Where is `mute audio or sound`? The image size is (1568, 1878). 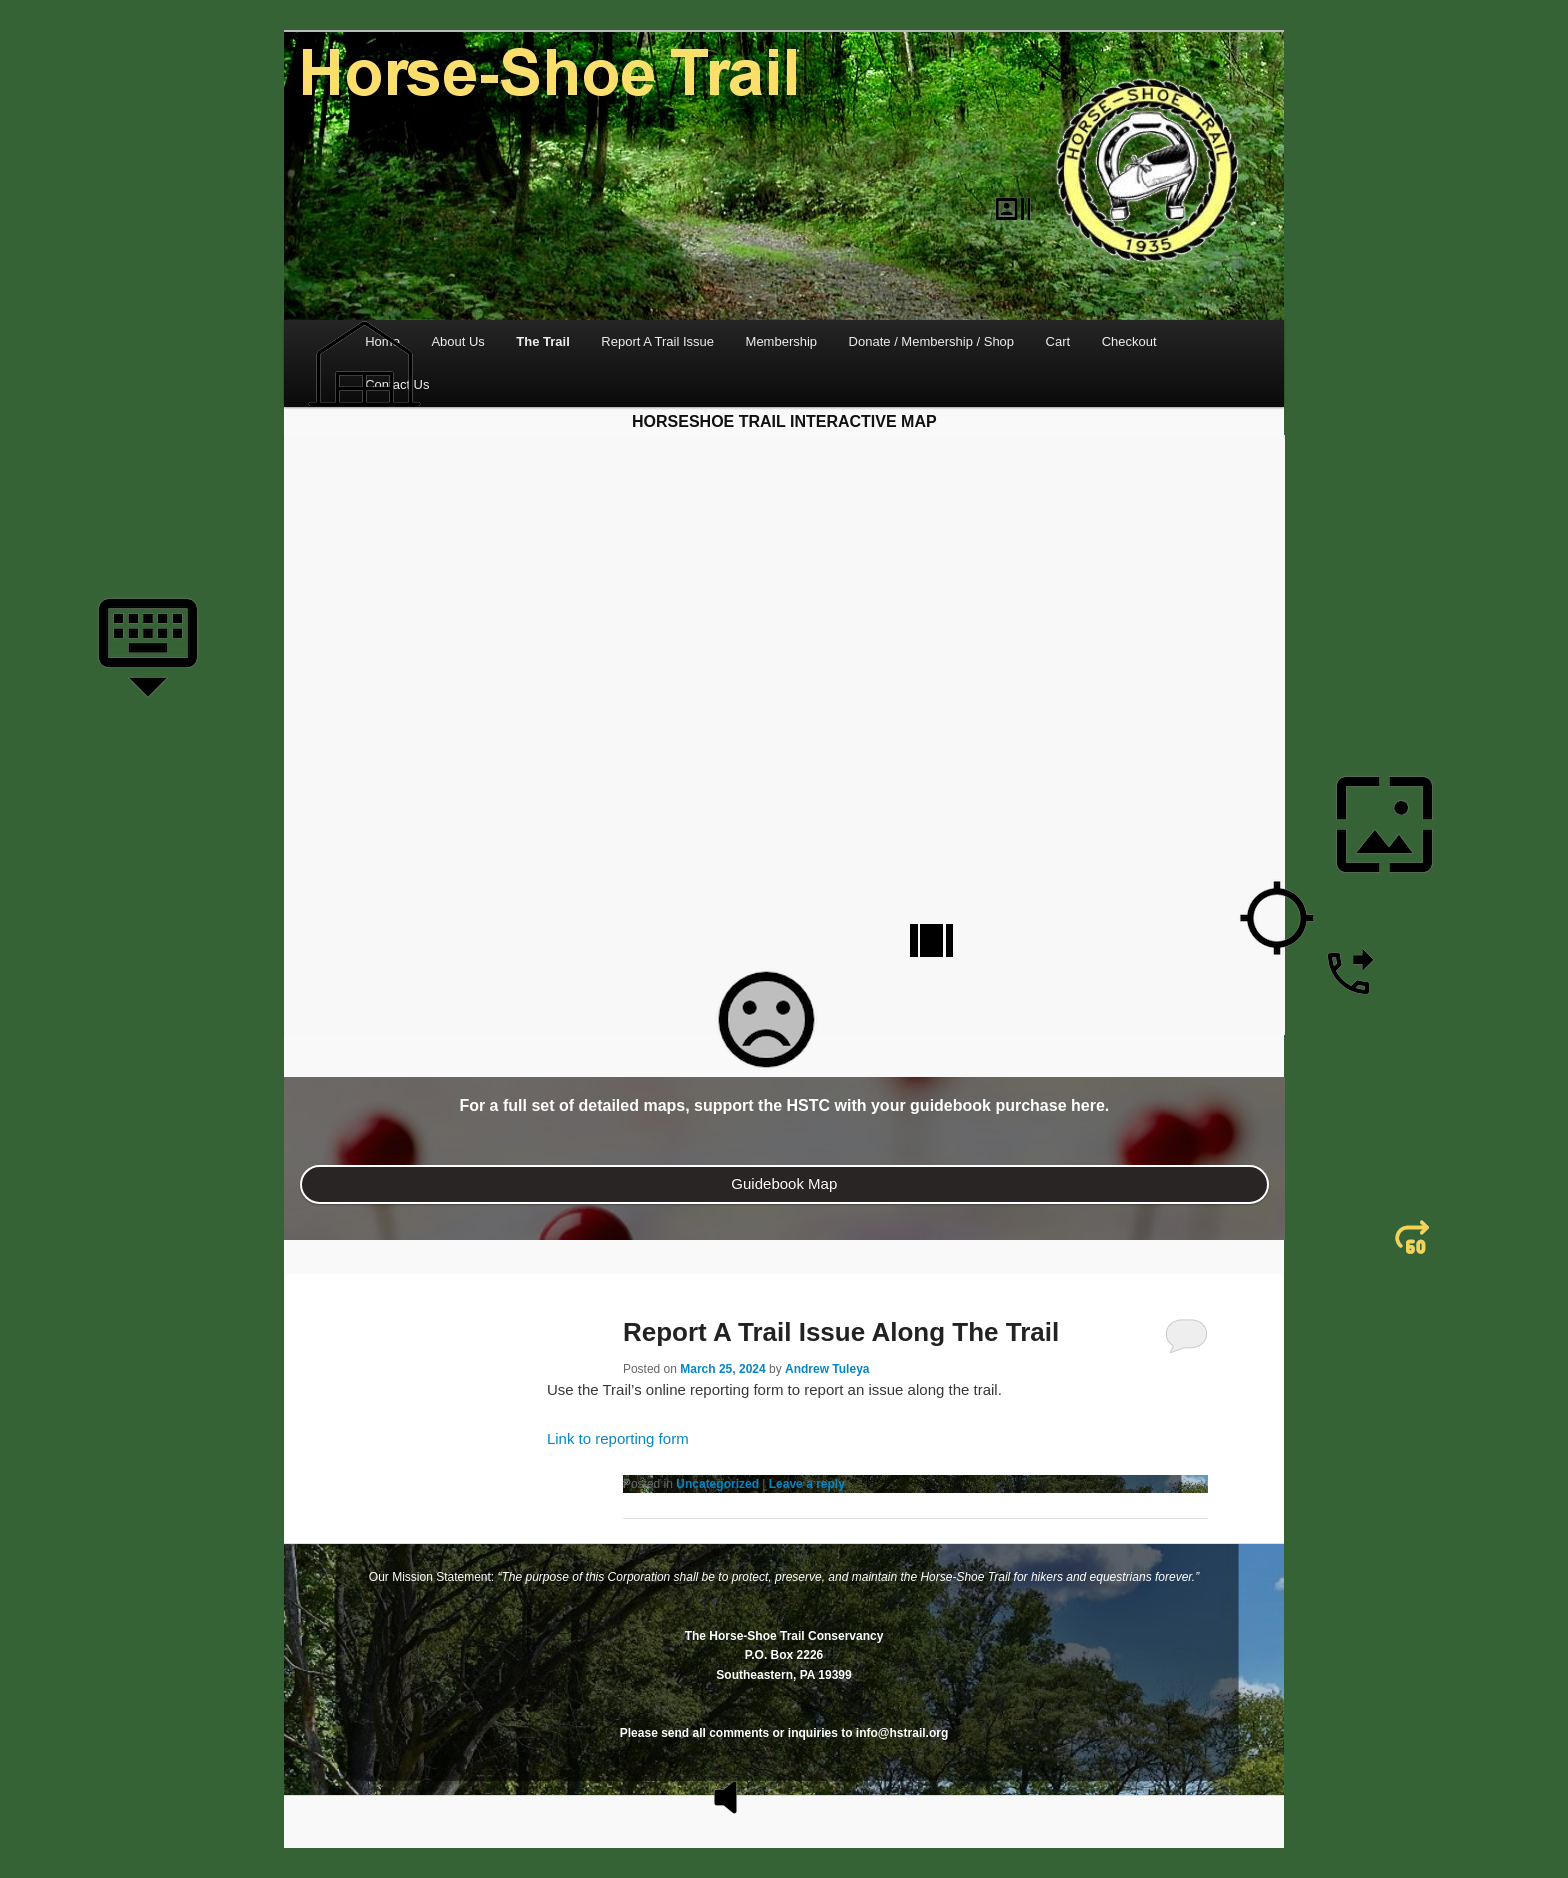
mute audio or sound is located at coordinates (725, 1797).